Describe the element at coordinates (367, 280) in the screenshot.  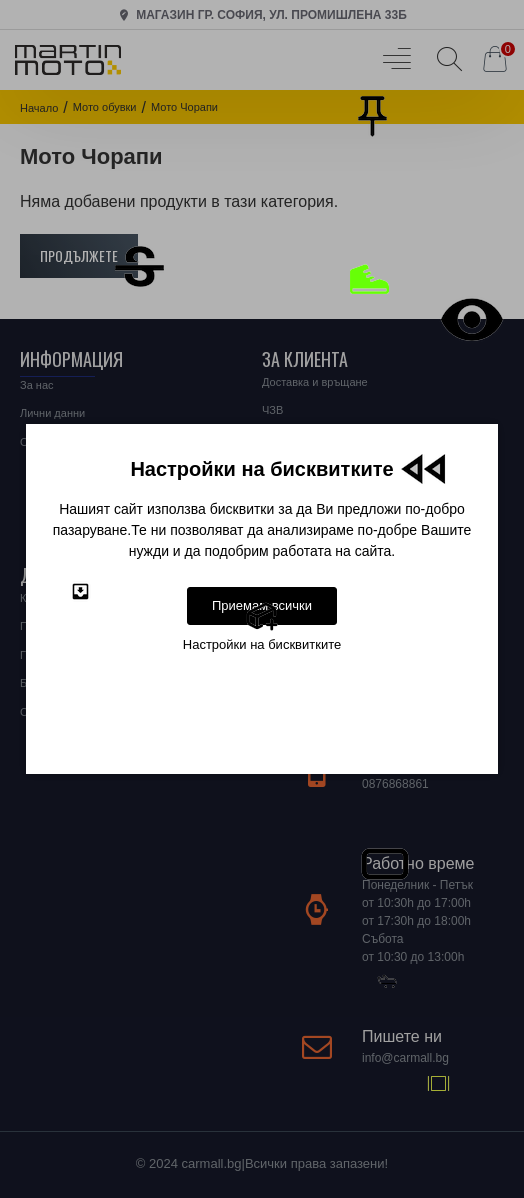
I see `access footwear or shoe products` at that location.